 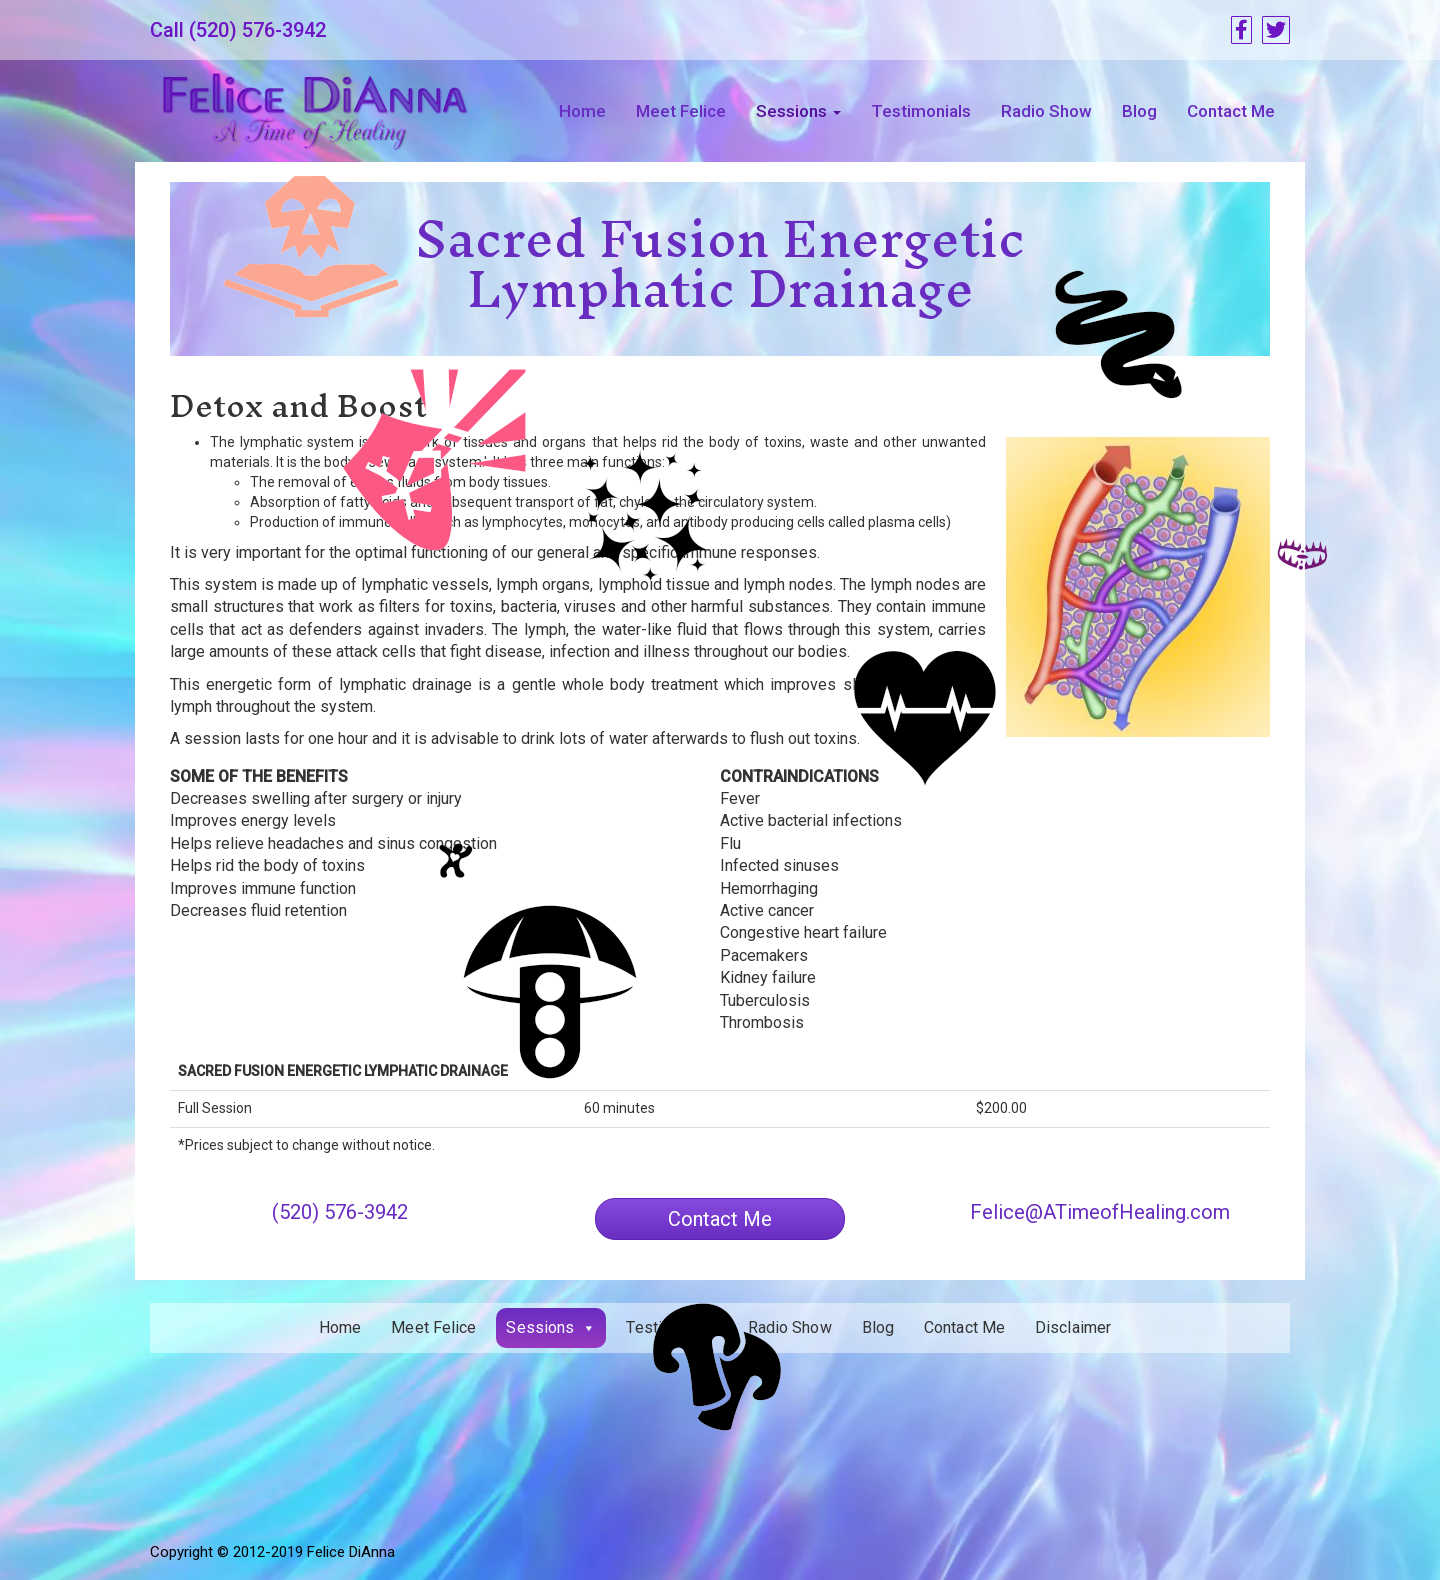 I want to click on indicates damage taken or shield breaking, so click(x=434, y=460).